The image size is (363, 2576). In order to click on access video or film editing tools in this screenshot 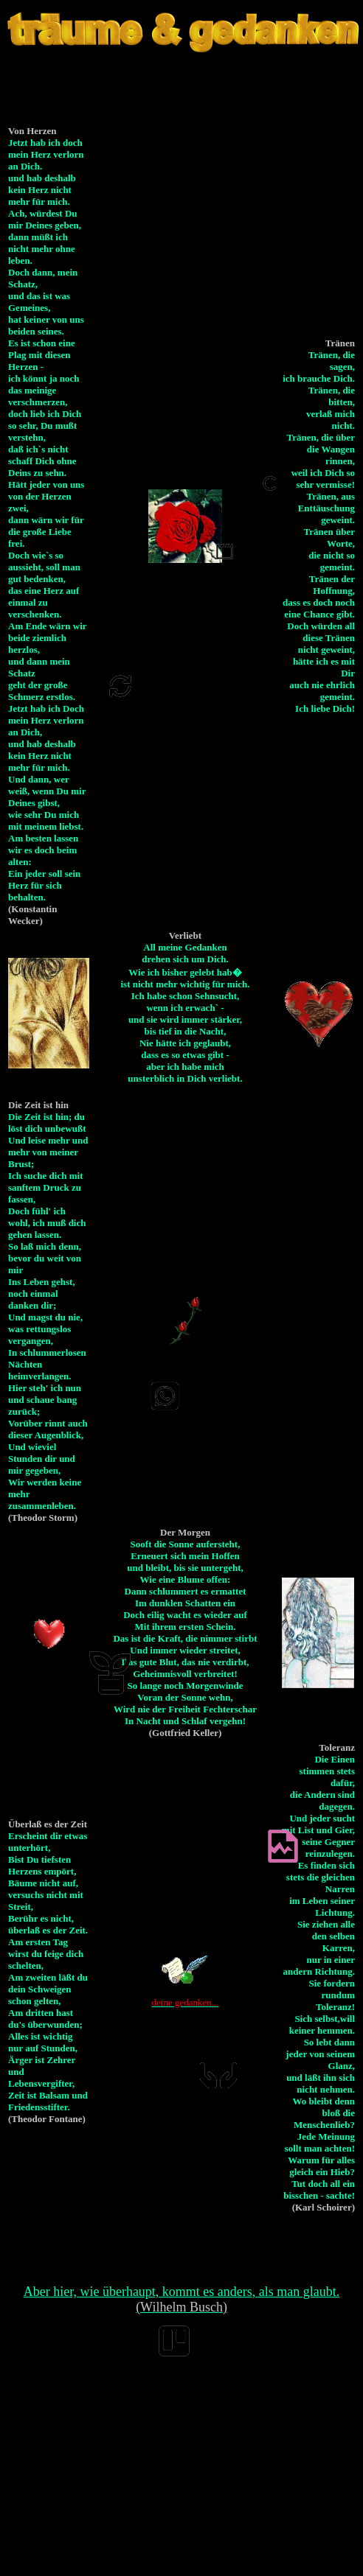, I will do `click(224, 551)`.